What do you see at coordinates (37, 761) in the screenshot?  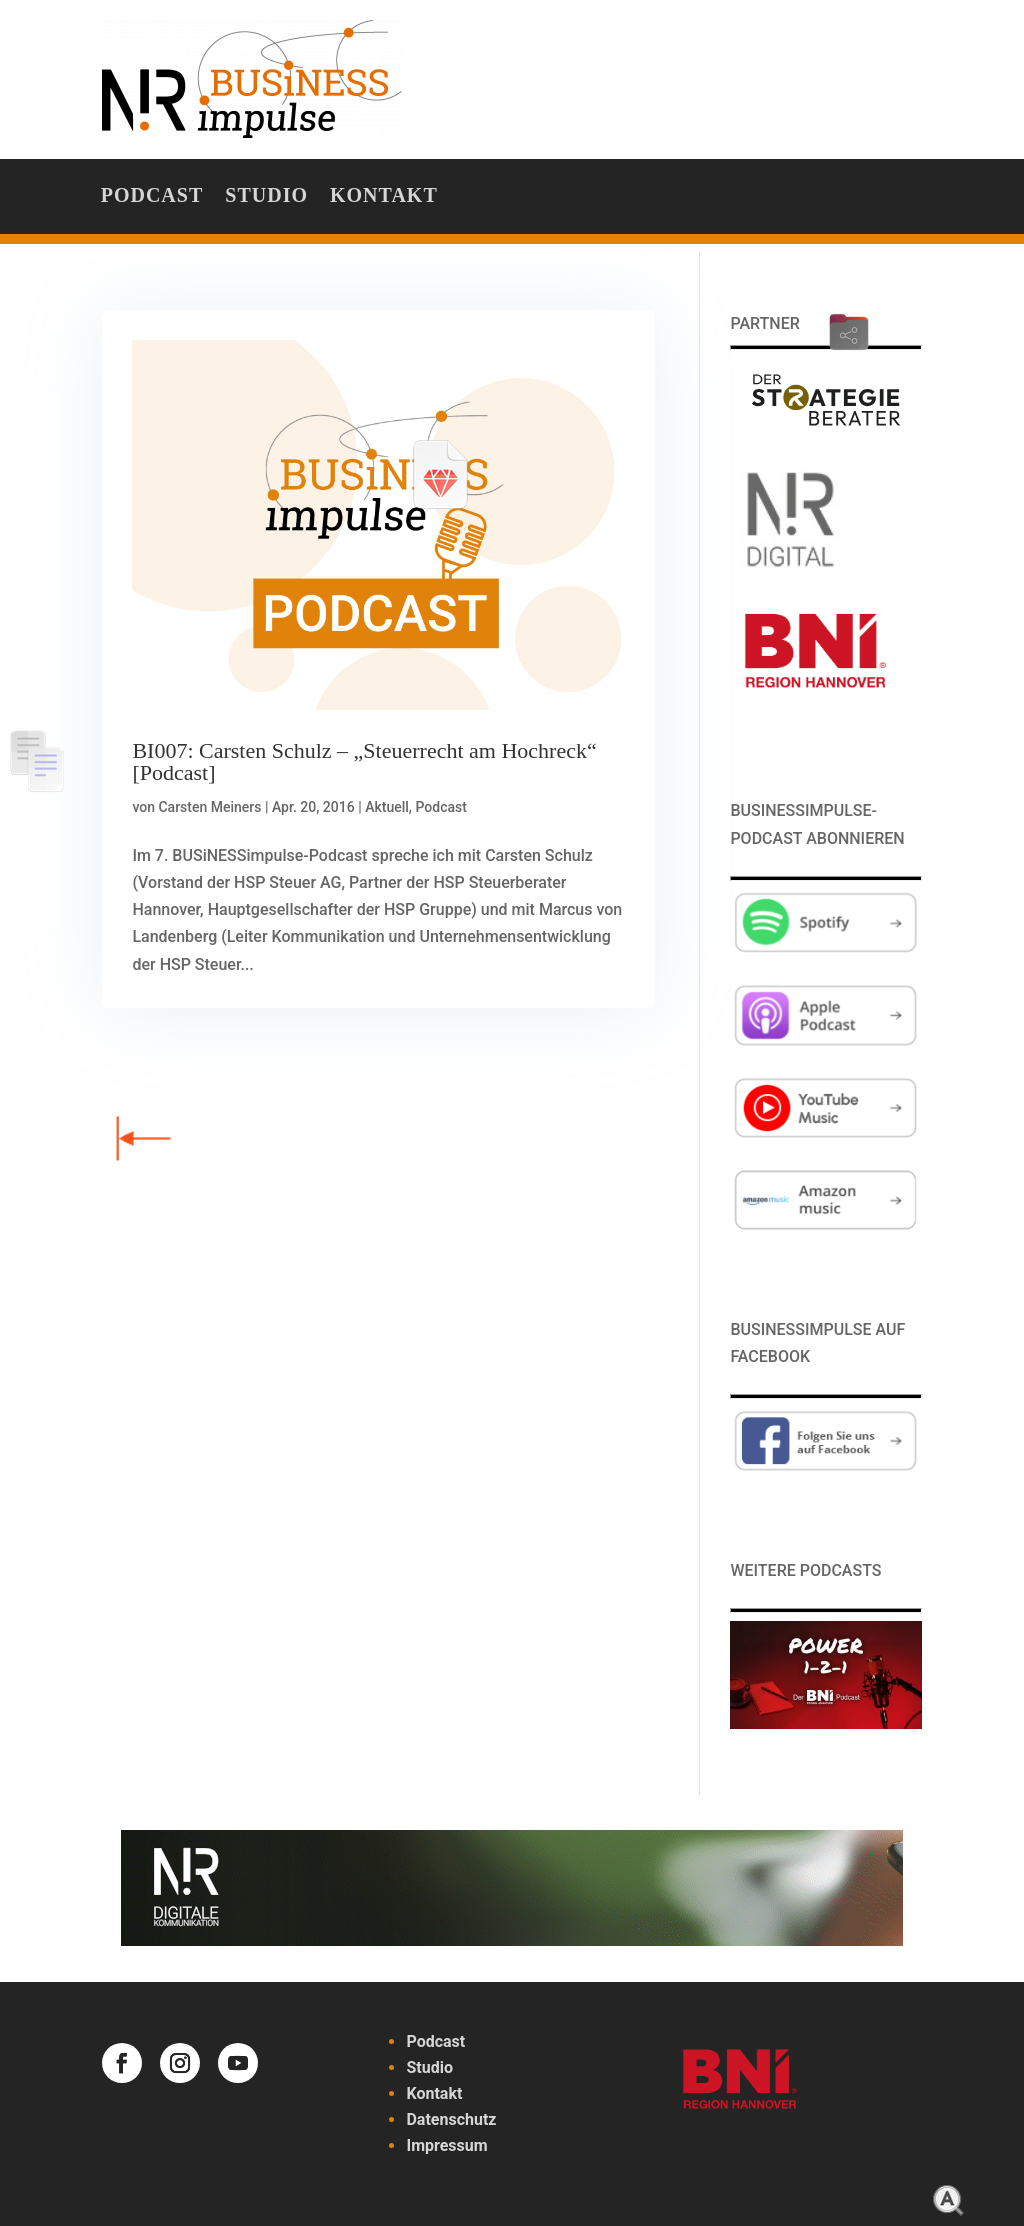 I see `copy selected content to clipboard` at bounding box center [37, 761].